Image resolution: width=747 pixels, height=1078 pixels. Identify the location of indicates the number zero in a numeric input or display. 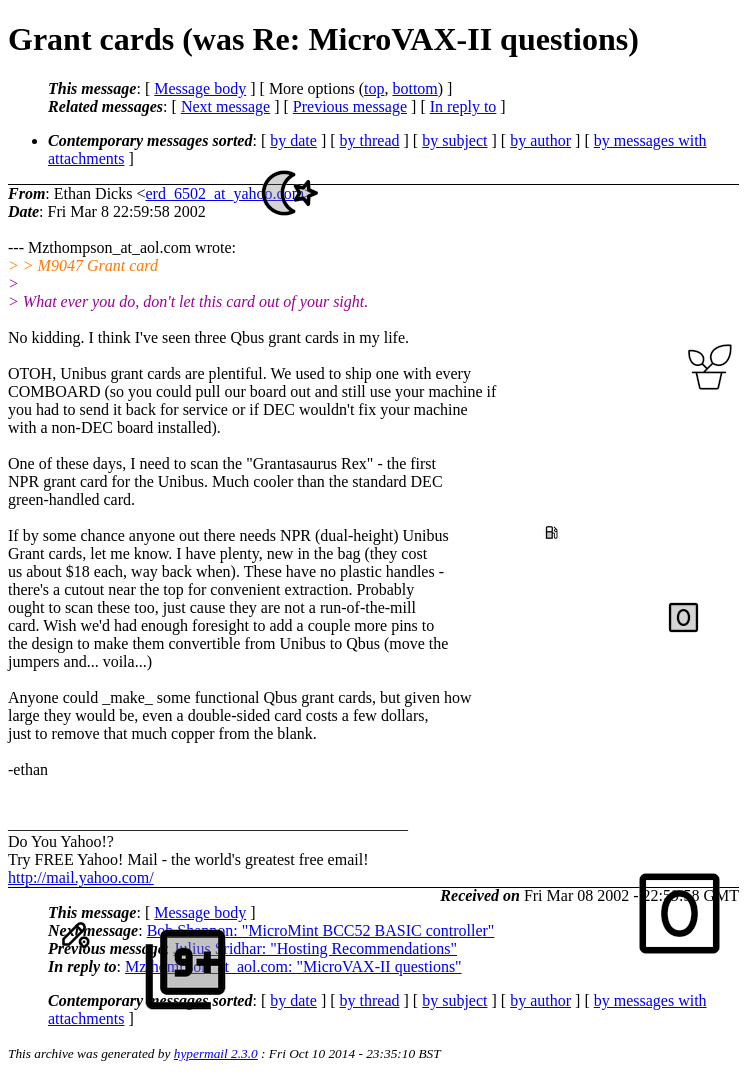
(683, 617).